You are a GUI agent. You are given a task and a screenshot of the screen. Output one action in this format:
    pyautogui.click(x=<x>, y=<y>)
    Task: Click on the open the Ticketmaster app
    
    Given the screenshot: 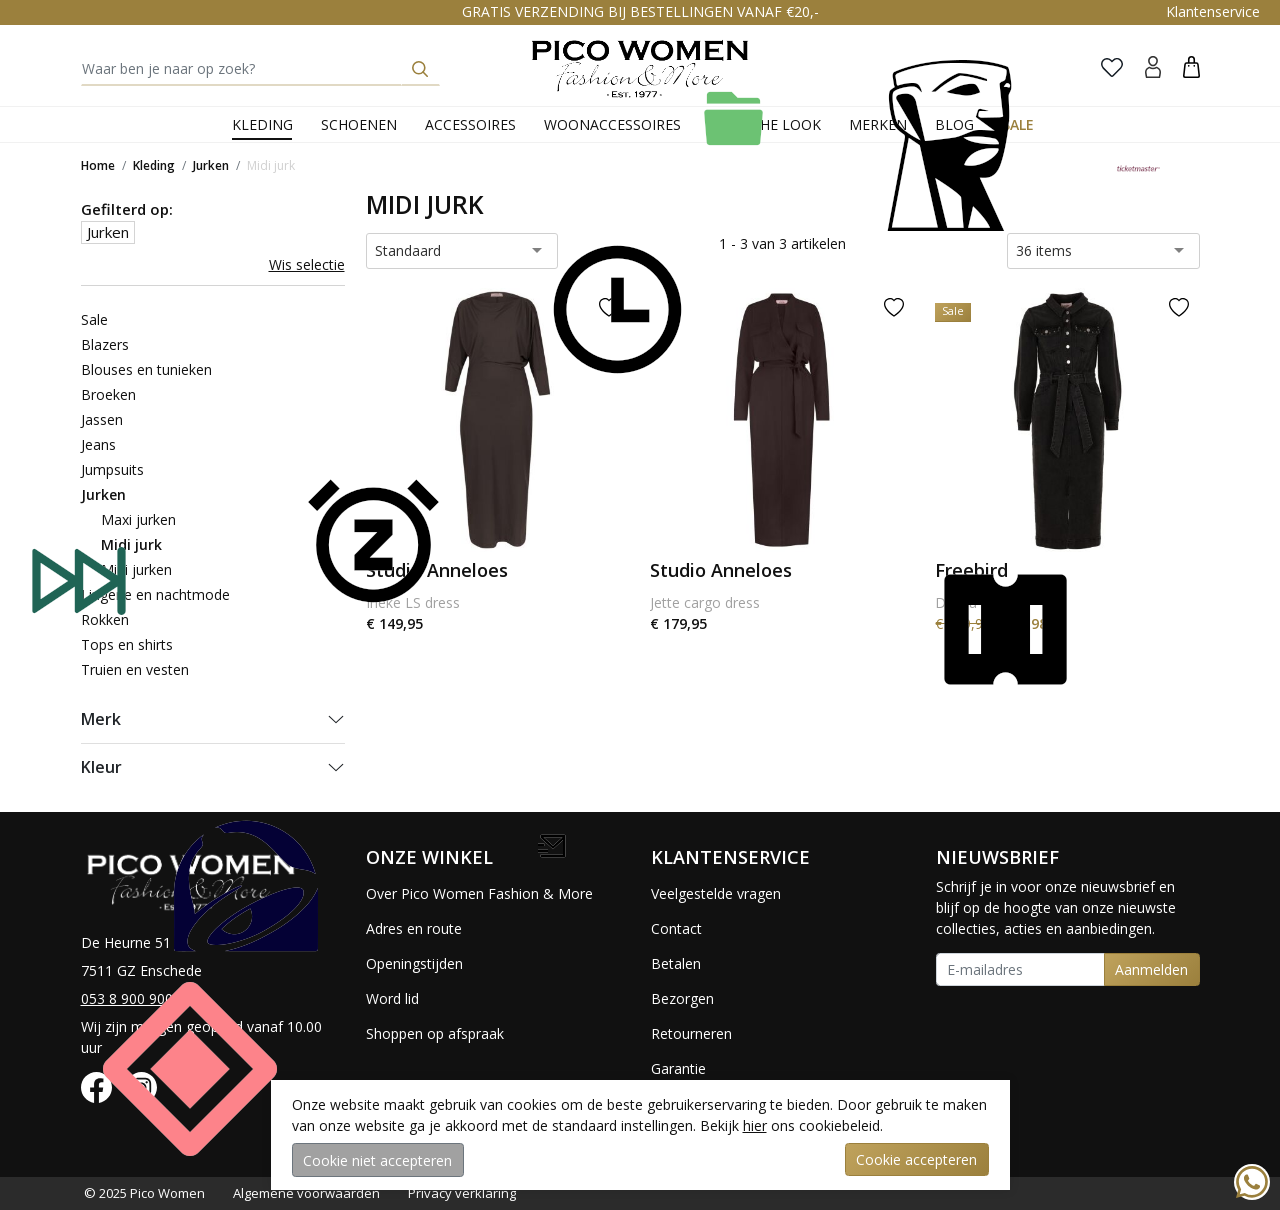 What is the action you would take?
    pyautogui.click(x=1138, y=168)
    